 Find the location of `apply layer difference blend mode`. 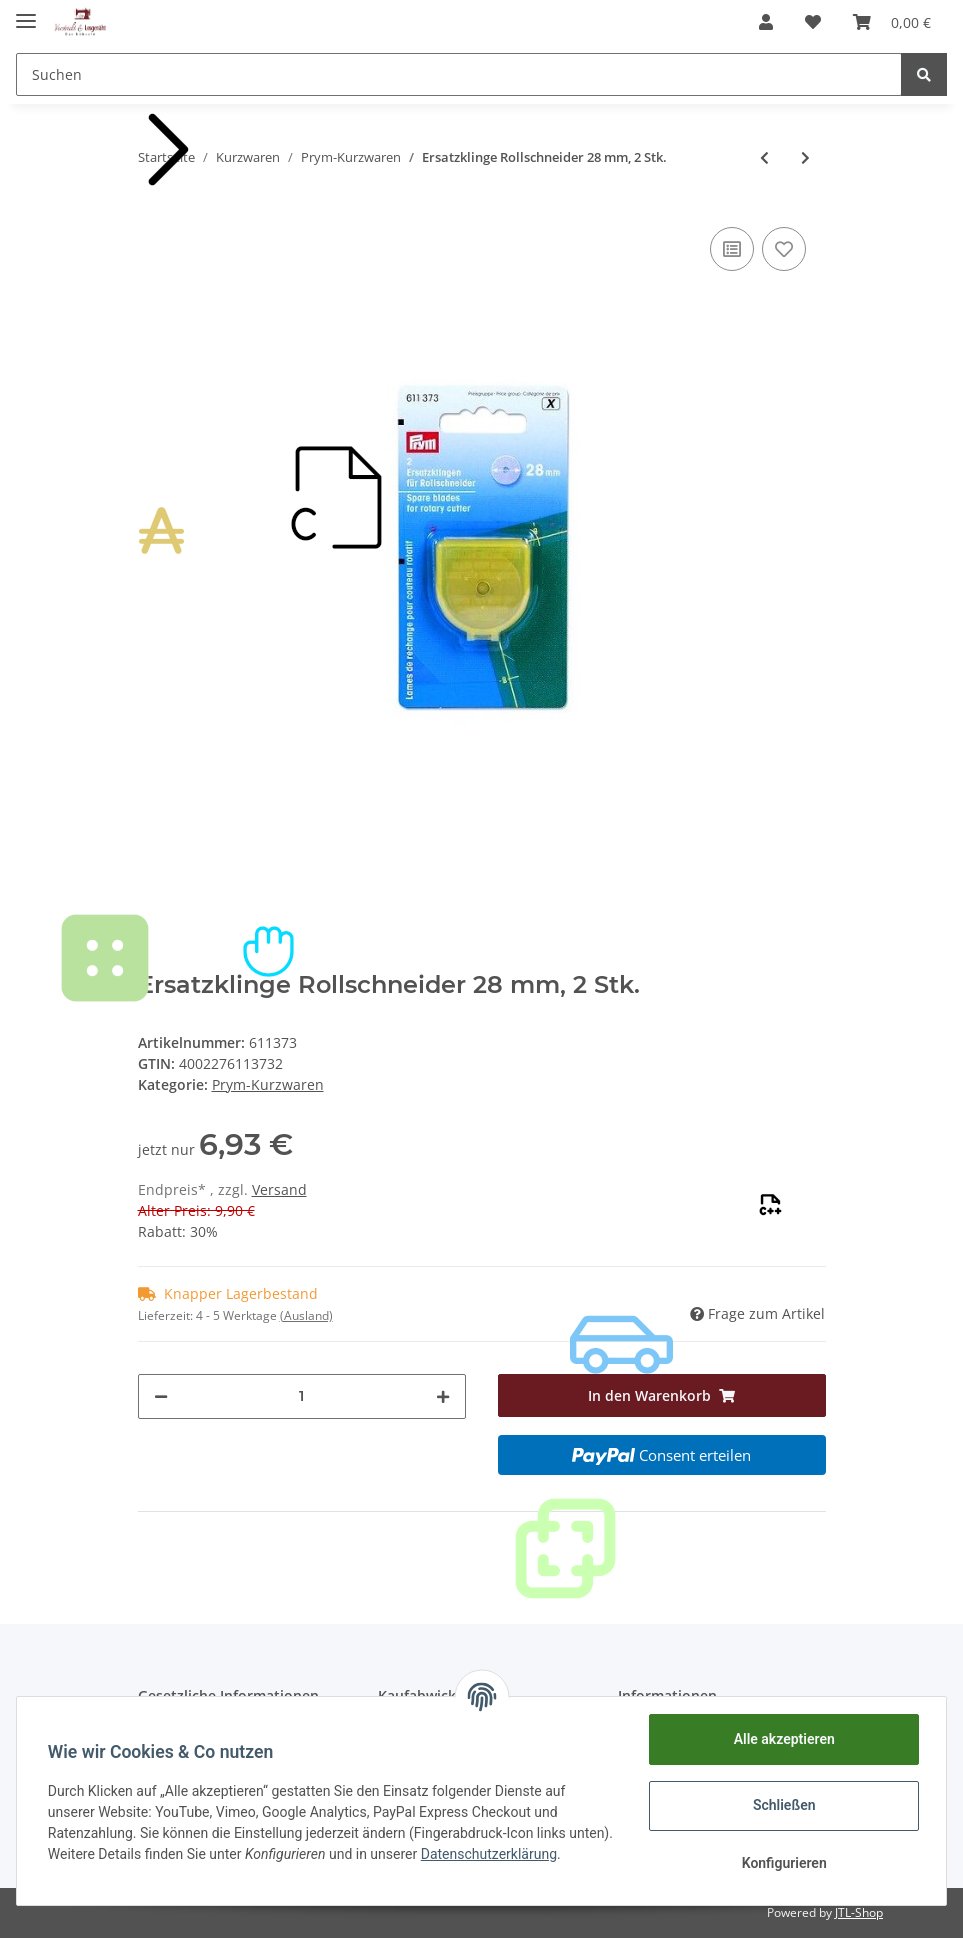

apply layer difference blend mode is located at coordinates (565, 1548).